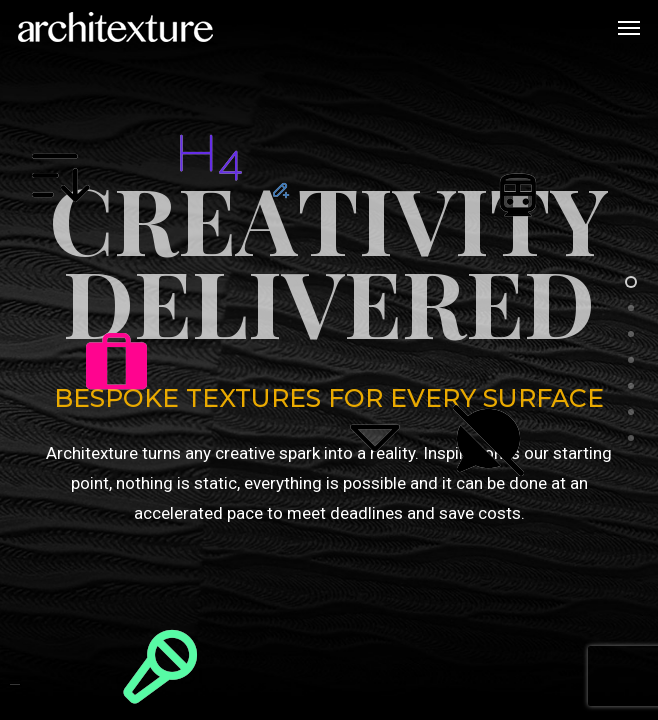 The width and height of the screenshot is (658, 720). I want to click on create a new note or document, so click(280, 189).